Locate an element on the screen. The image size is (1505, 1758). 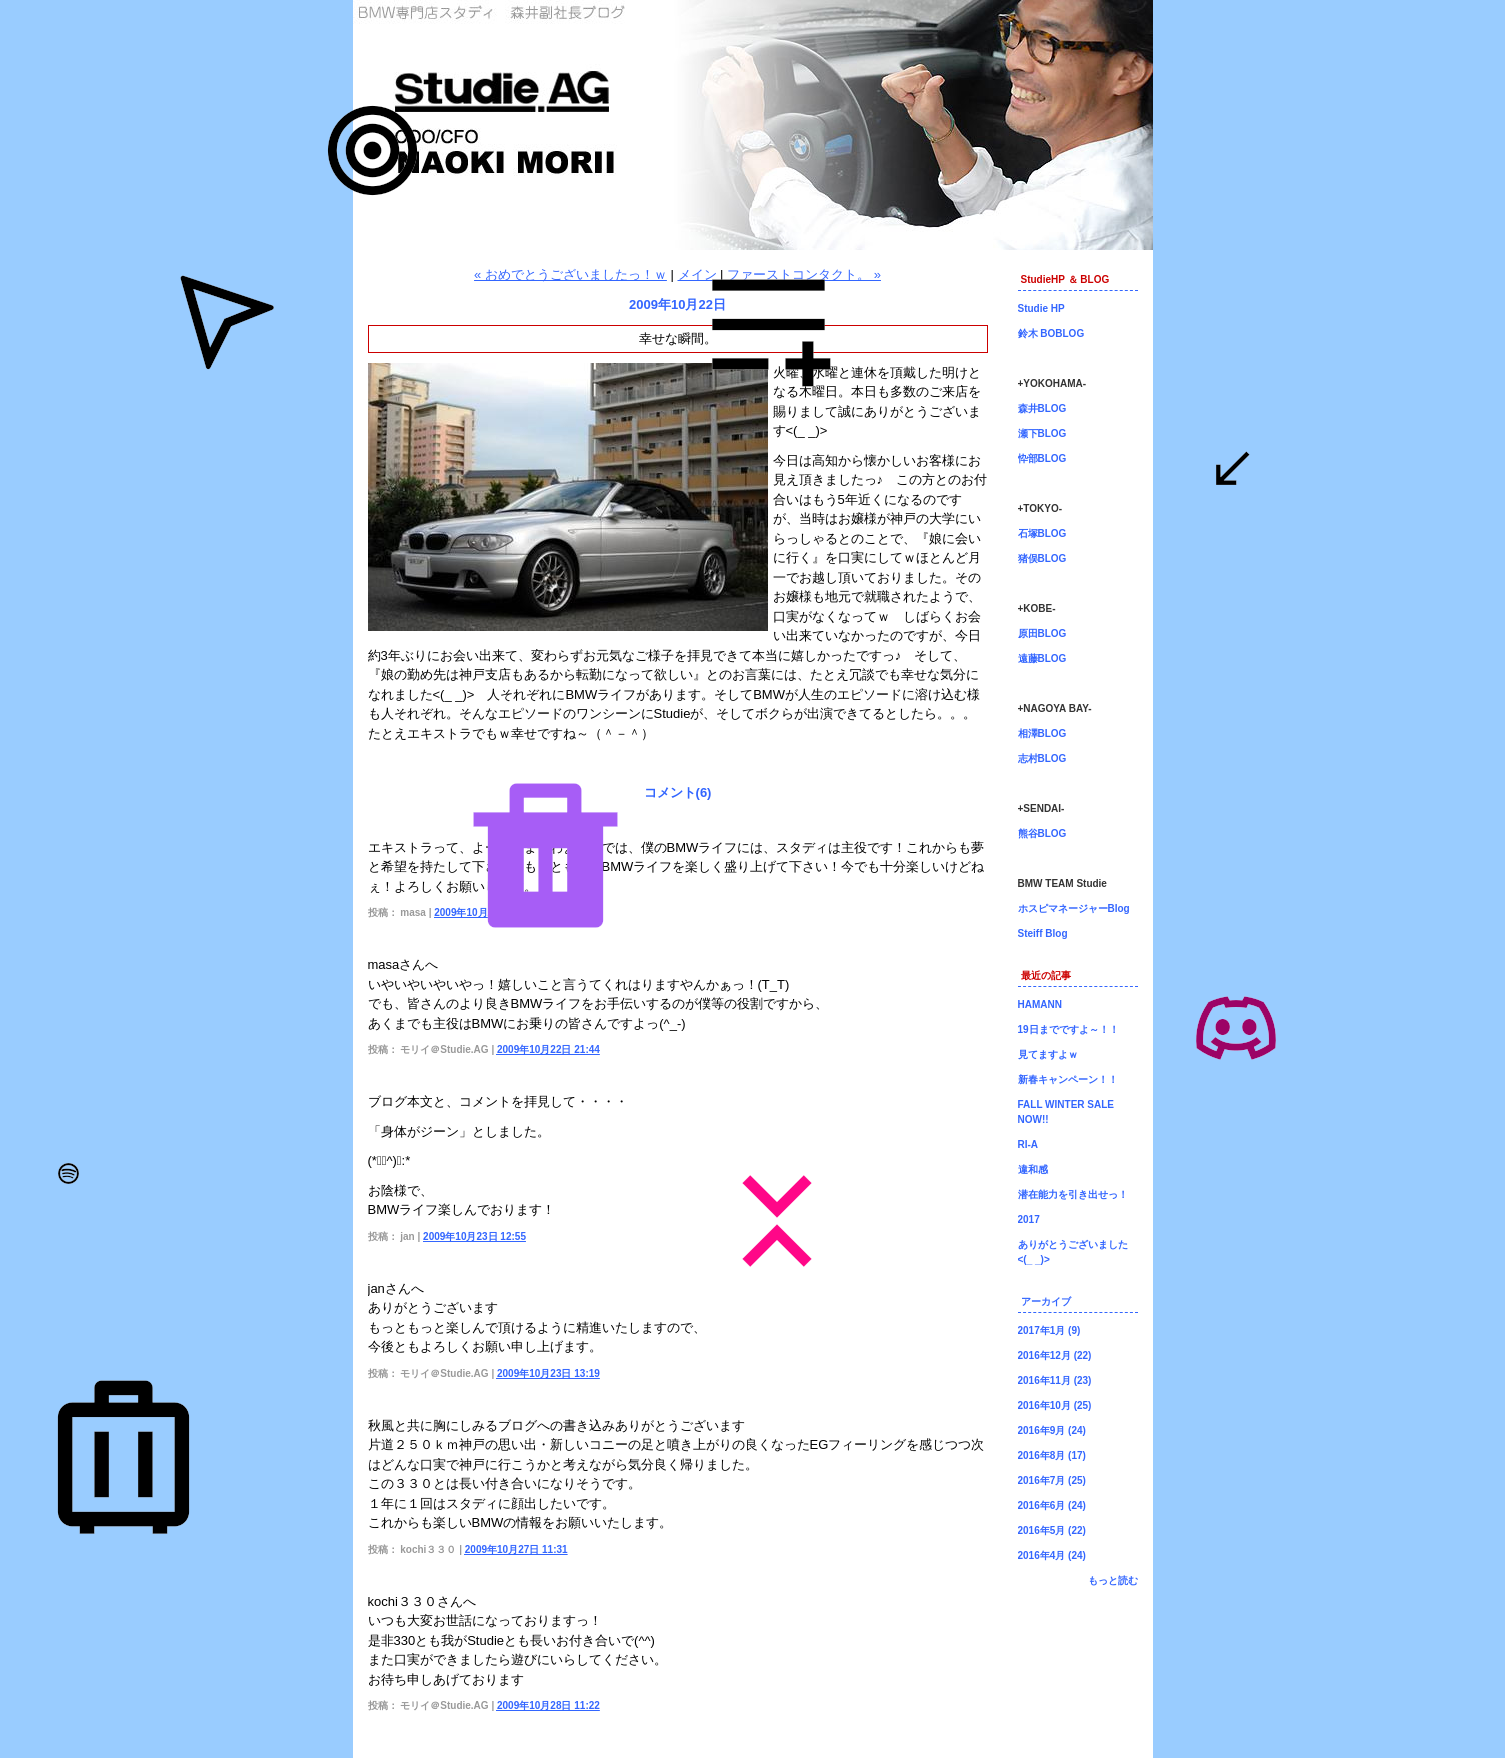
open Discord is located at coordinates (1236, 1028).